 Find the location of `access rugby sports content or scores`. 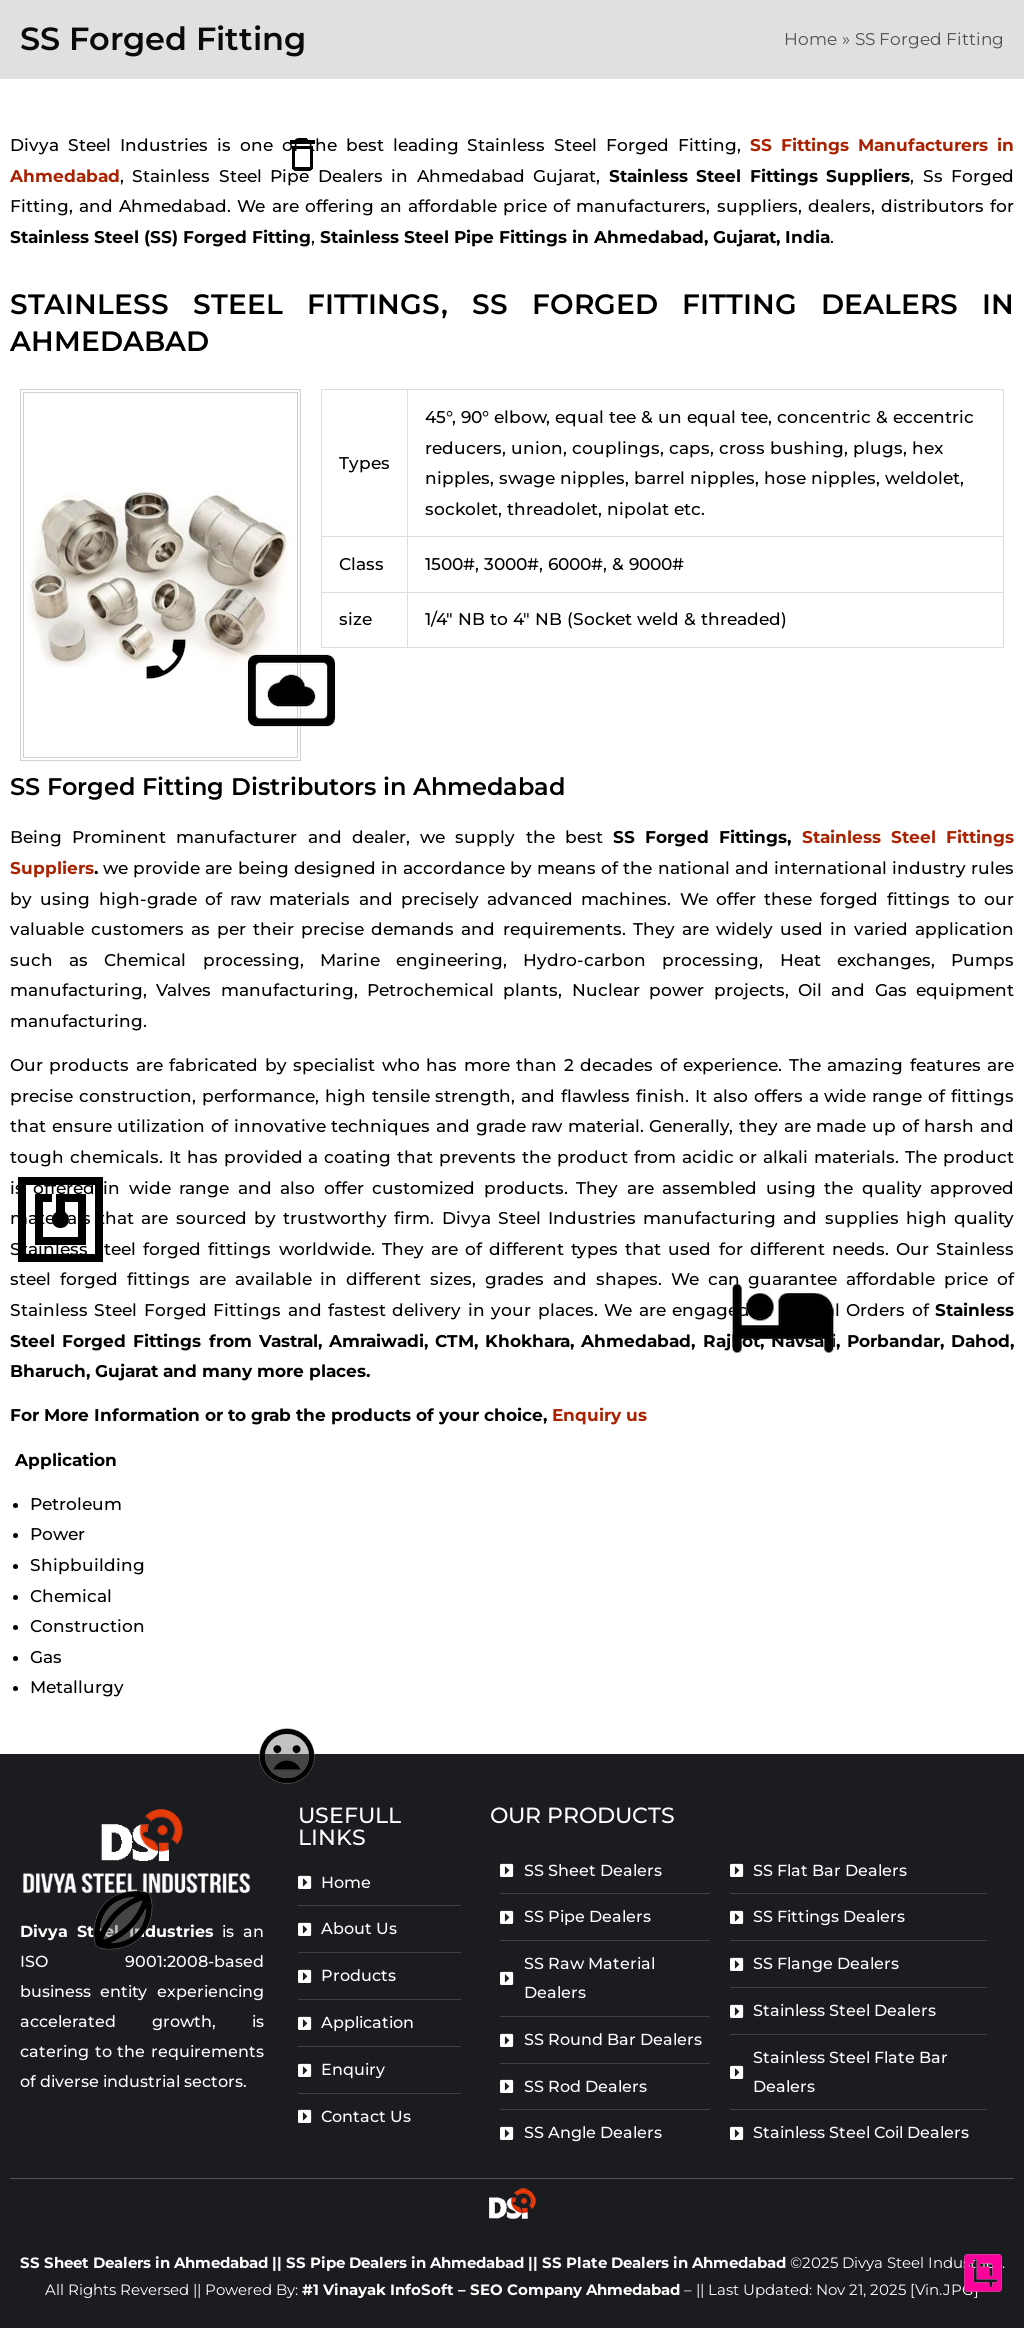

access rugby sports content or scores is located at coordinates (123, 1920).